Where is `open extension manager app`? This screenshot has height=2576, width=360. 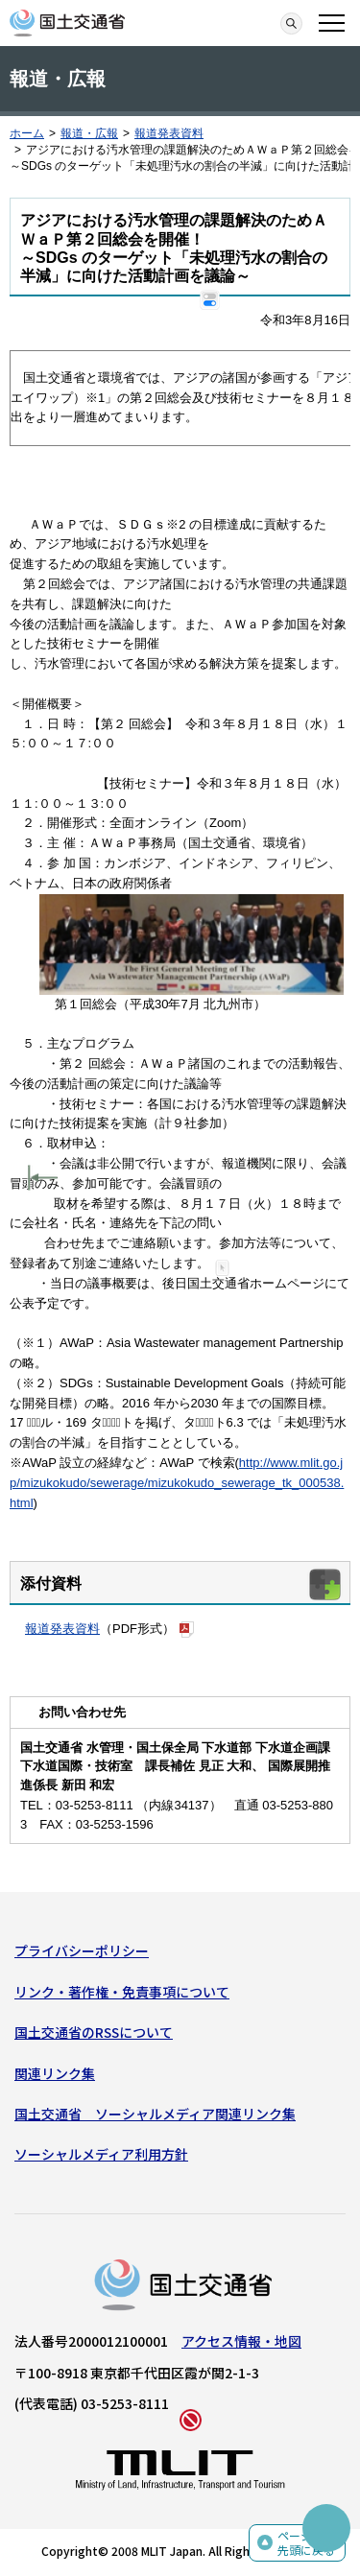 open extension manager app is located at coordinates (324, 1584).